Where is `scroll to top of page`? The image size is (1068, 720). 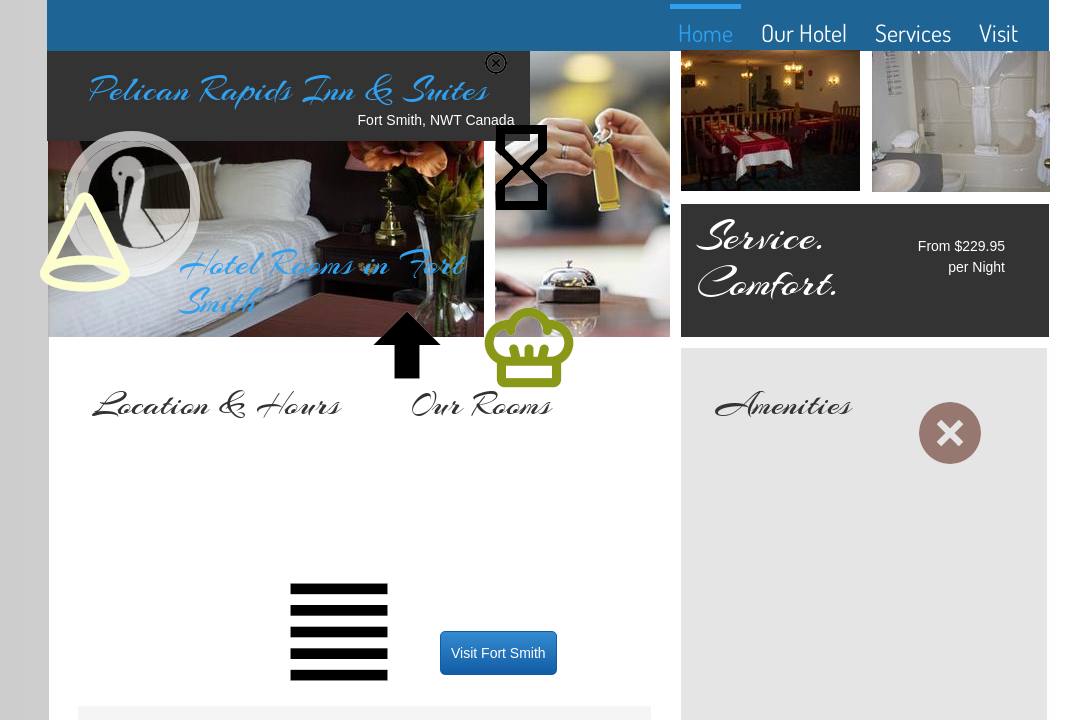
scroll to top of page is located at coordinates (407, 345).